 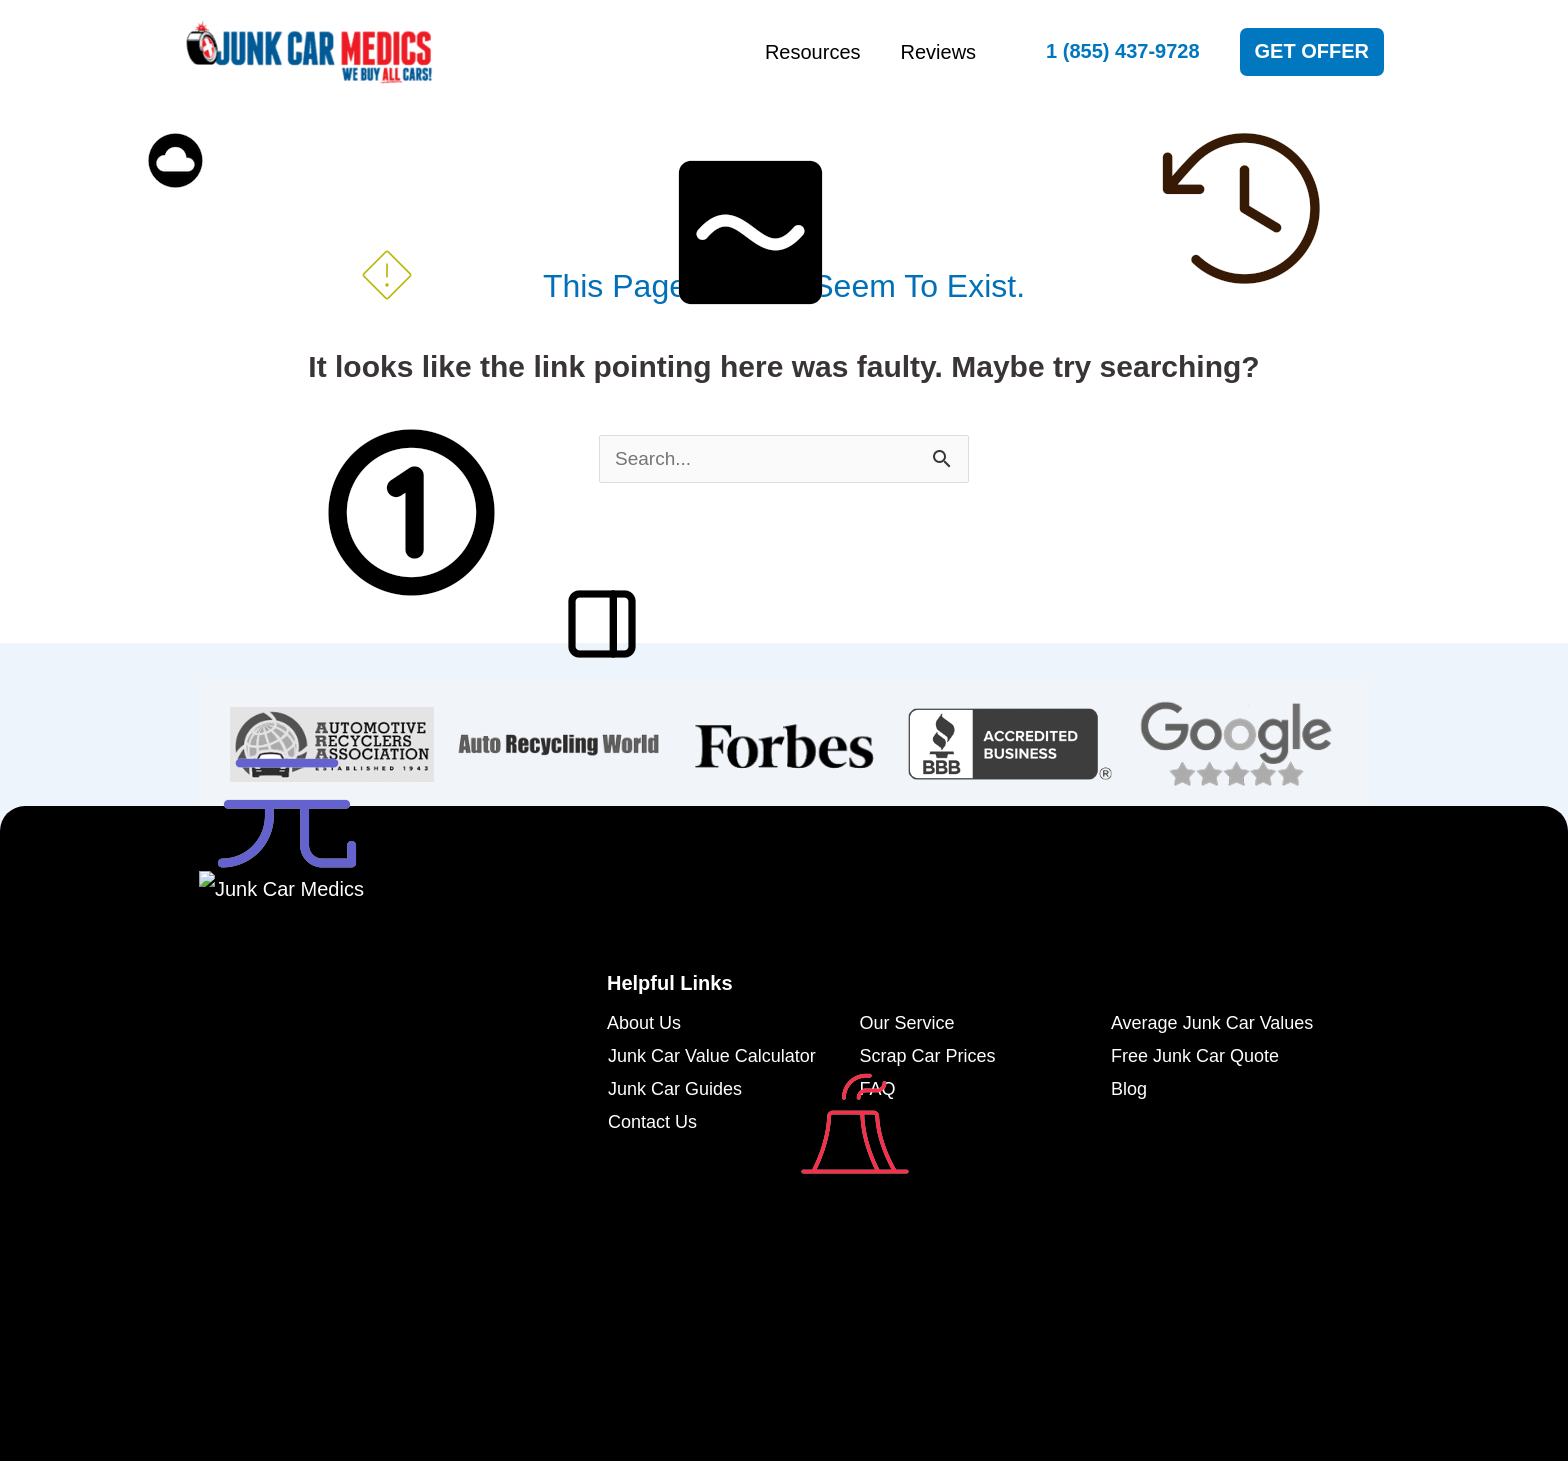 What do you see at coordinates (750, 232) in the screenshot?
I see `indicates approximate or similar value` at bounding box center [750, 232].